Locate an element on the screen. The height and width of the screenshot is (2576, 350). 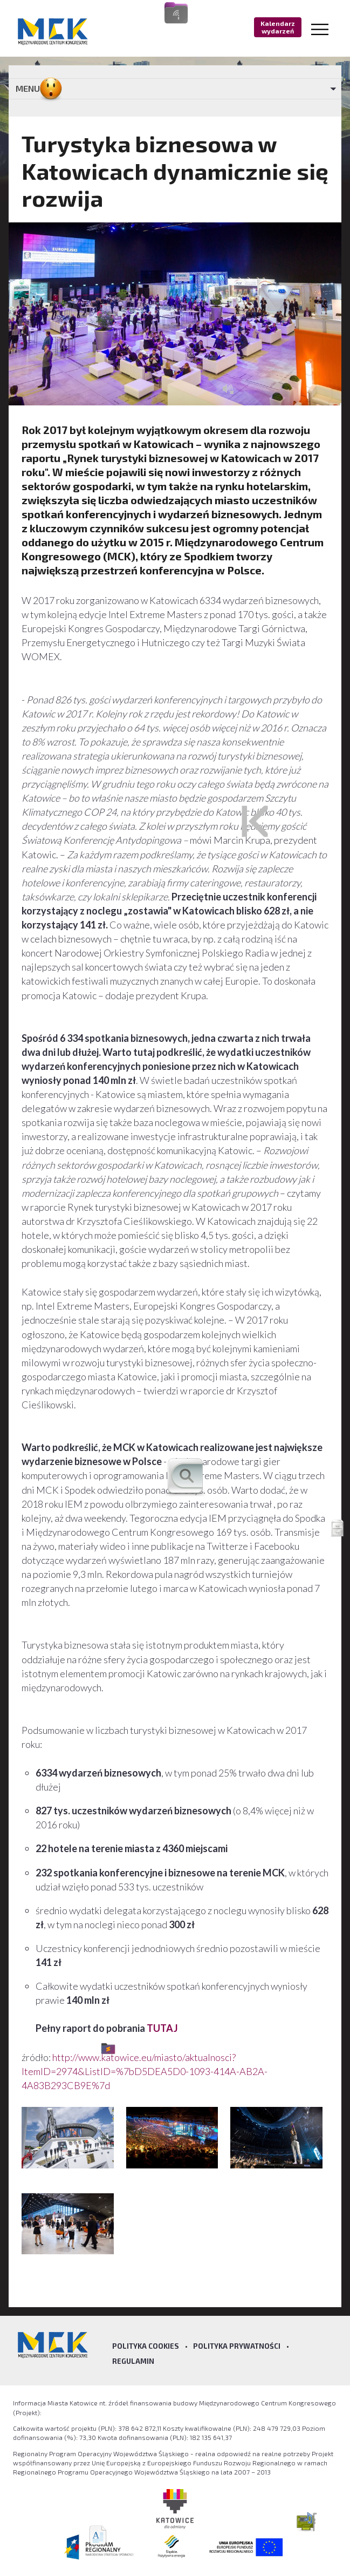
open search preferences or settings is located at coordinates (185, 1476).